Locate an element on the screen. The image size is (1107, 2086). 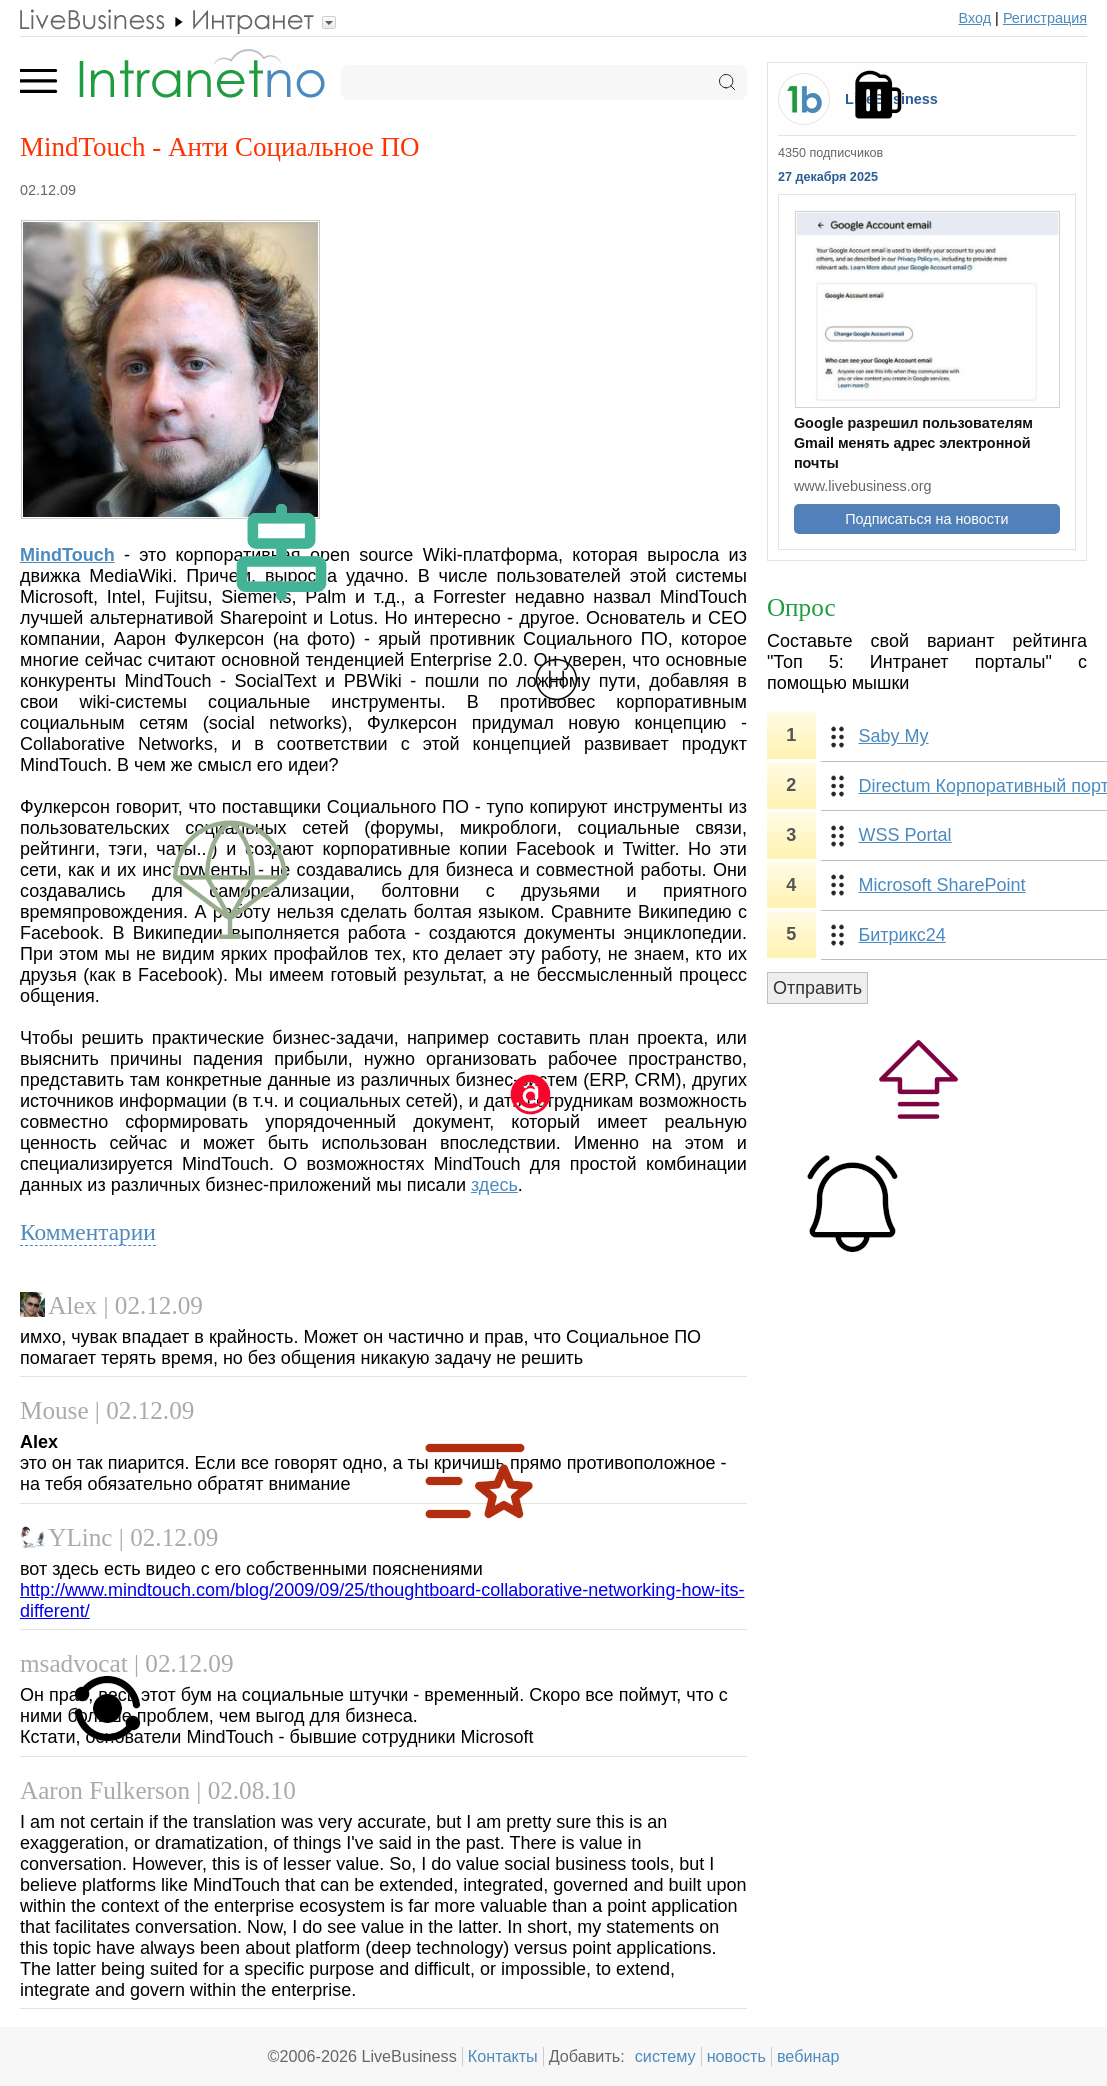
access airdrop or file drop feature is located at coordinates (230, 882).